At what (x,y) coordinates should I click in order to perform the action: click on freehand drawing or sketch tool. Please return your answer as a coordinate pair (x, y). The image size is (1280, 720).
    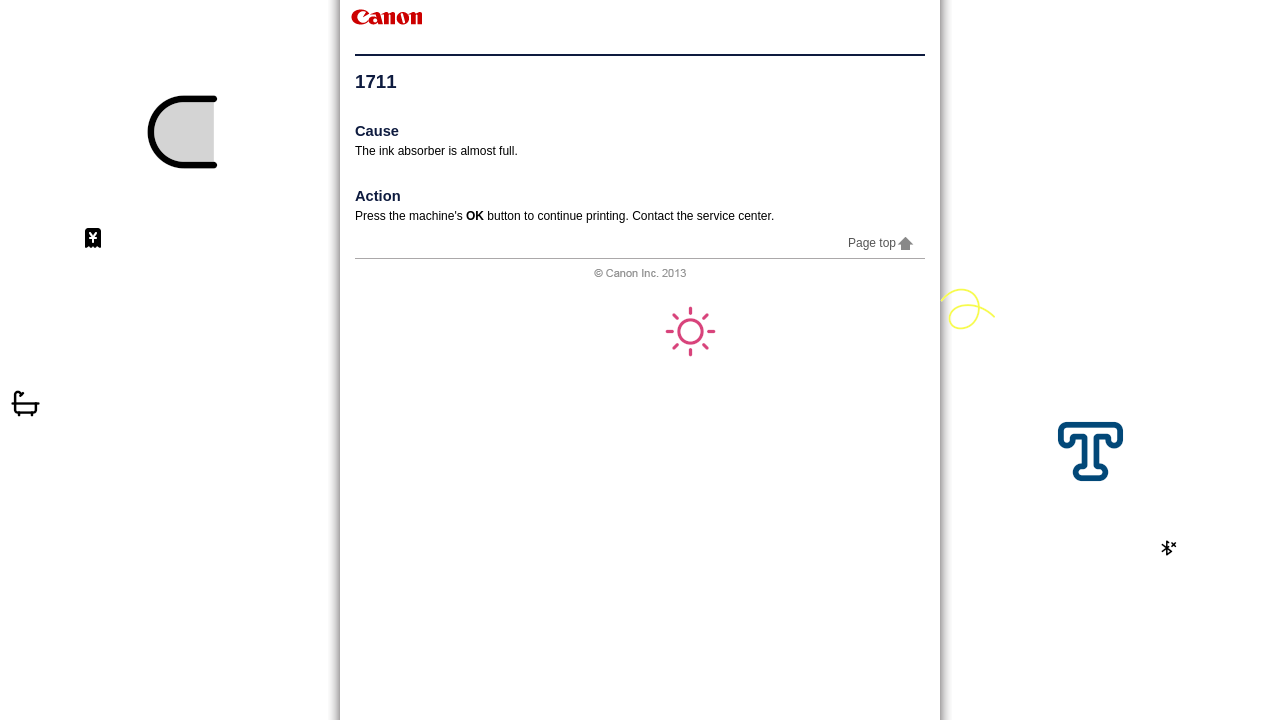
    Looking at the image, I should click on (965, 309).